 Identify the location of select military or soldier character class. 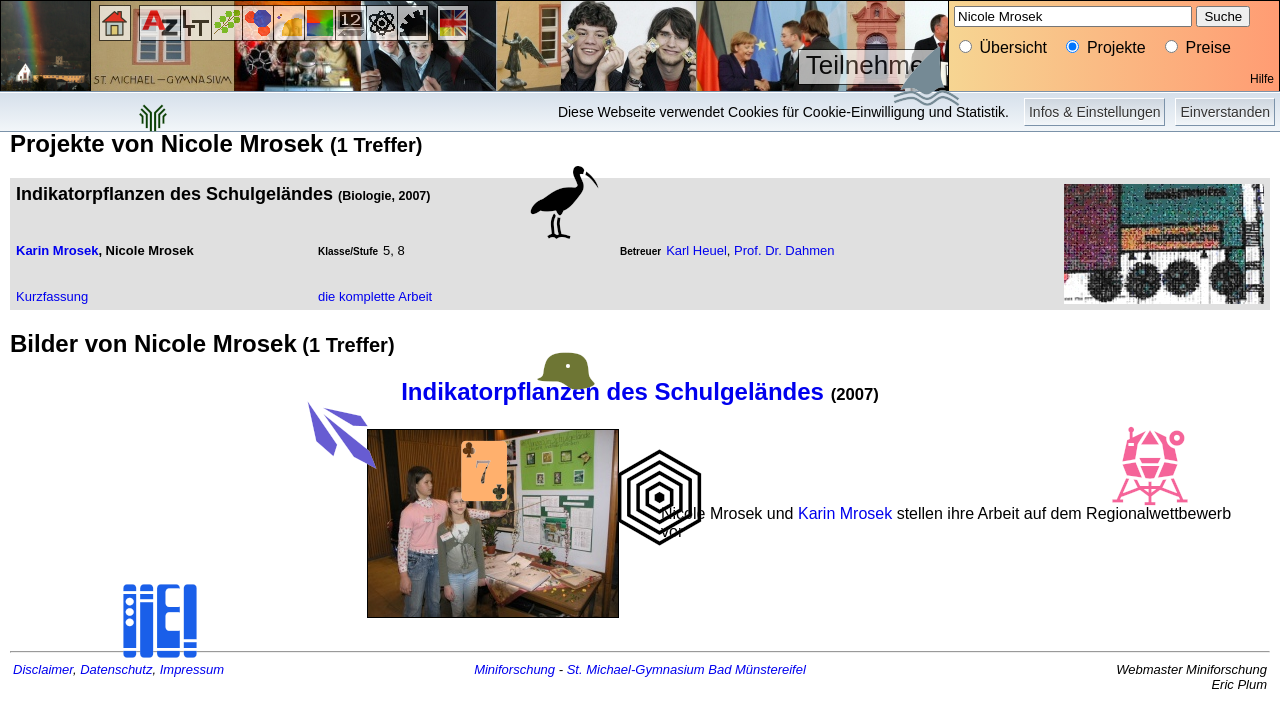
(566, 371).